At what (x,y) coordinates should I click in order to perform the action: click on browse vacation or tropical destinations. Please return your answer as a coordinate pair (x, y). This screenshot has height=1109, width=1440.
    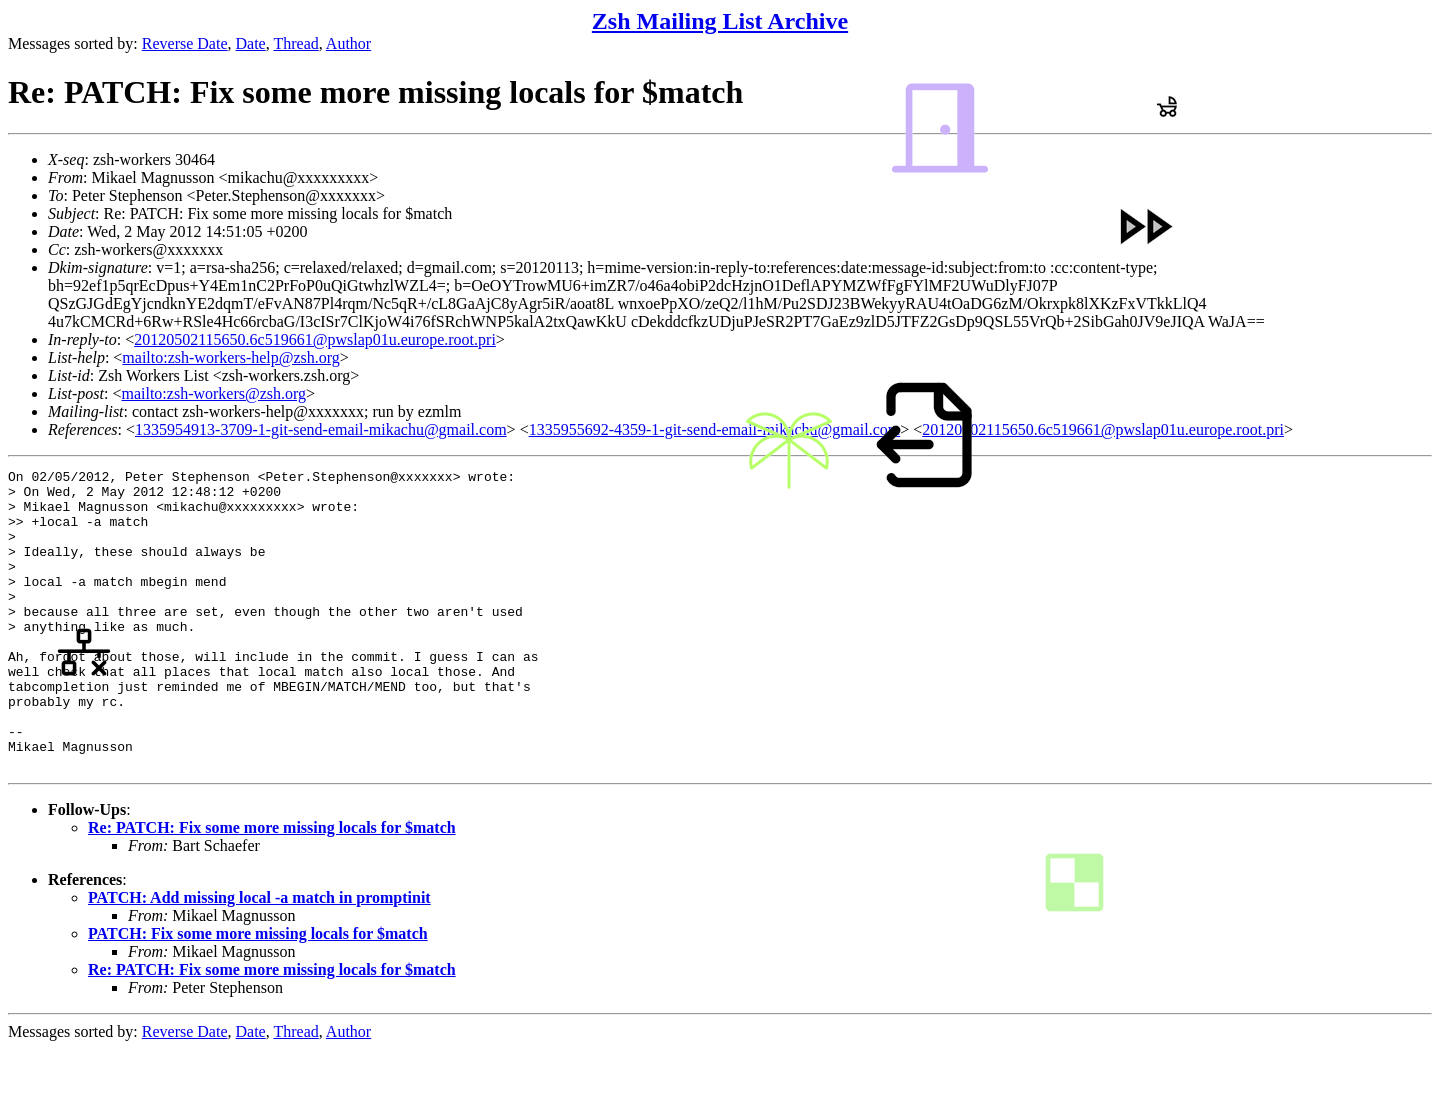
    Looking at the image, I should click on (789, 449).